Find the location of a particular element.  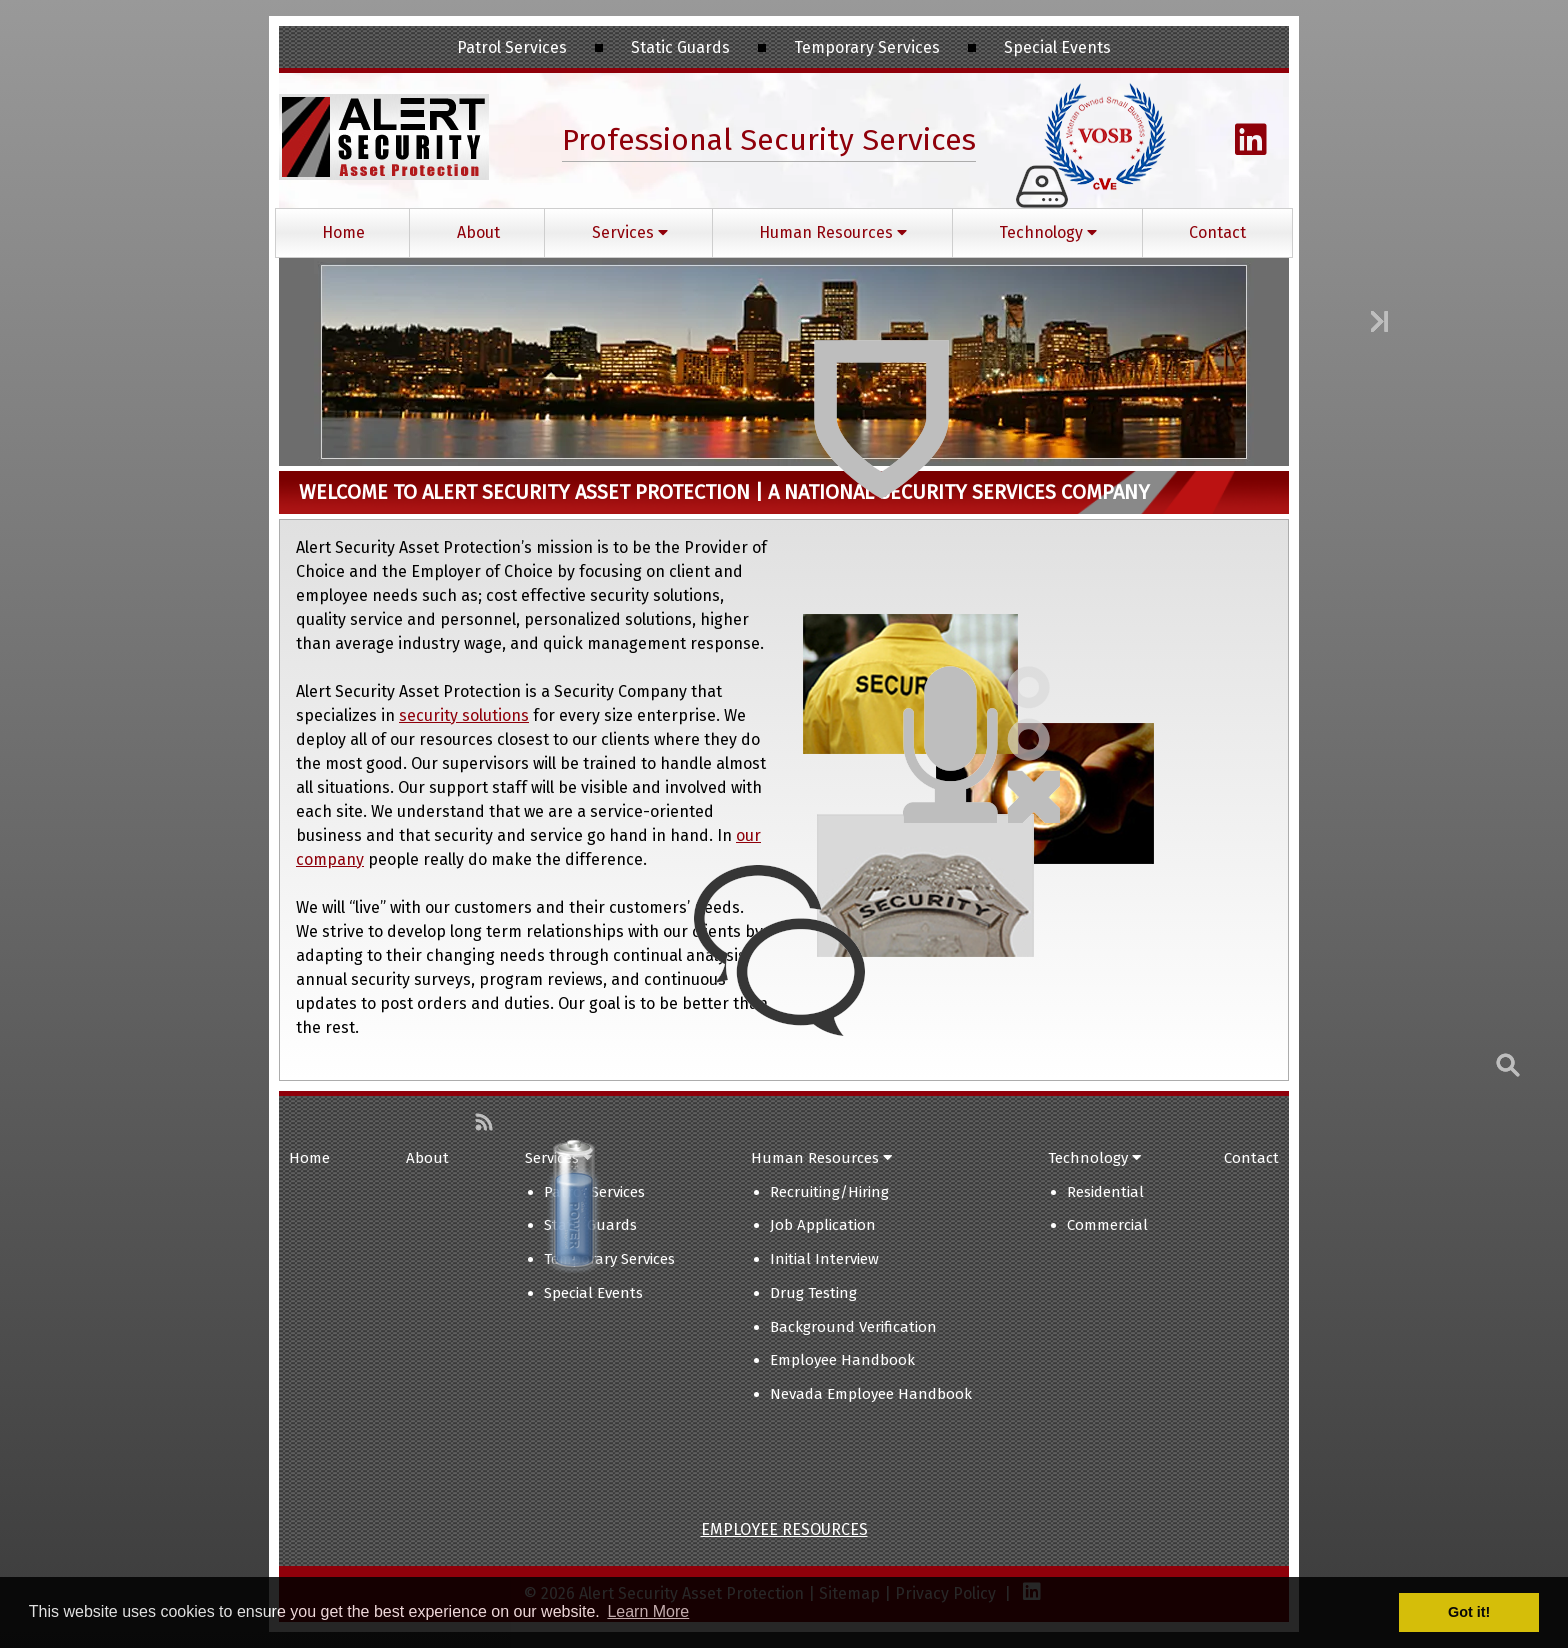

indicates a firewire-connected hard drive is located at coordinates (1042, 185).